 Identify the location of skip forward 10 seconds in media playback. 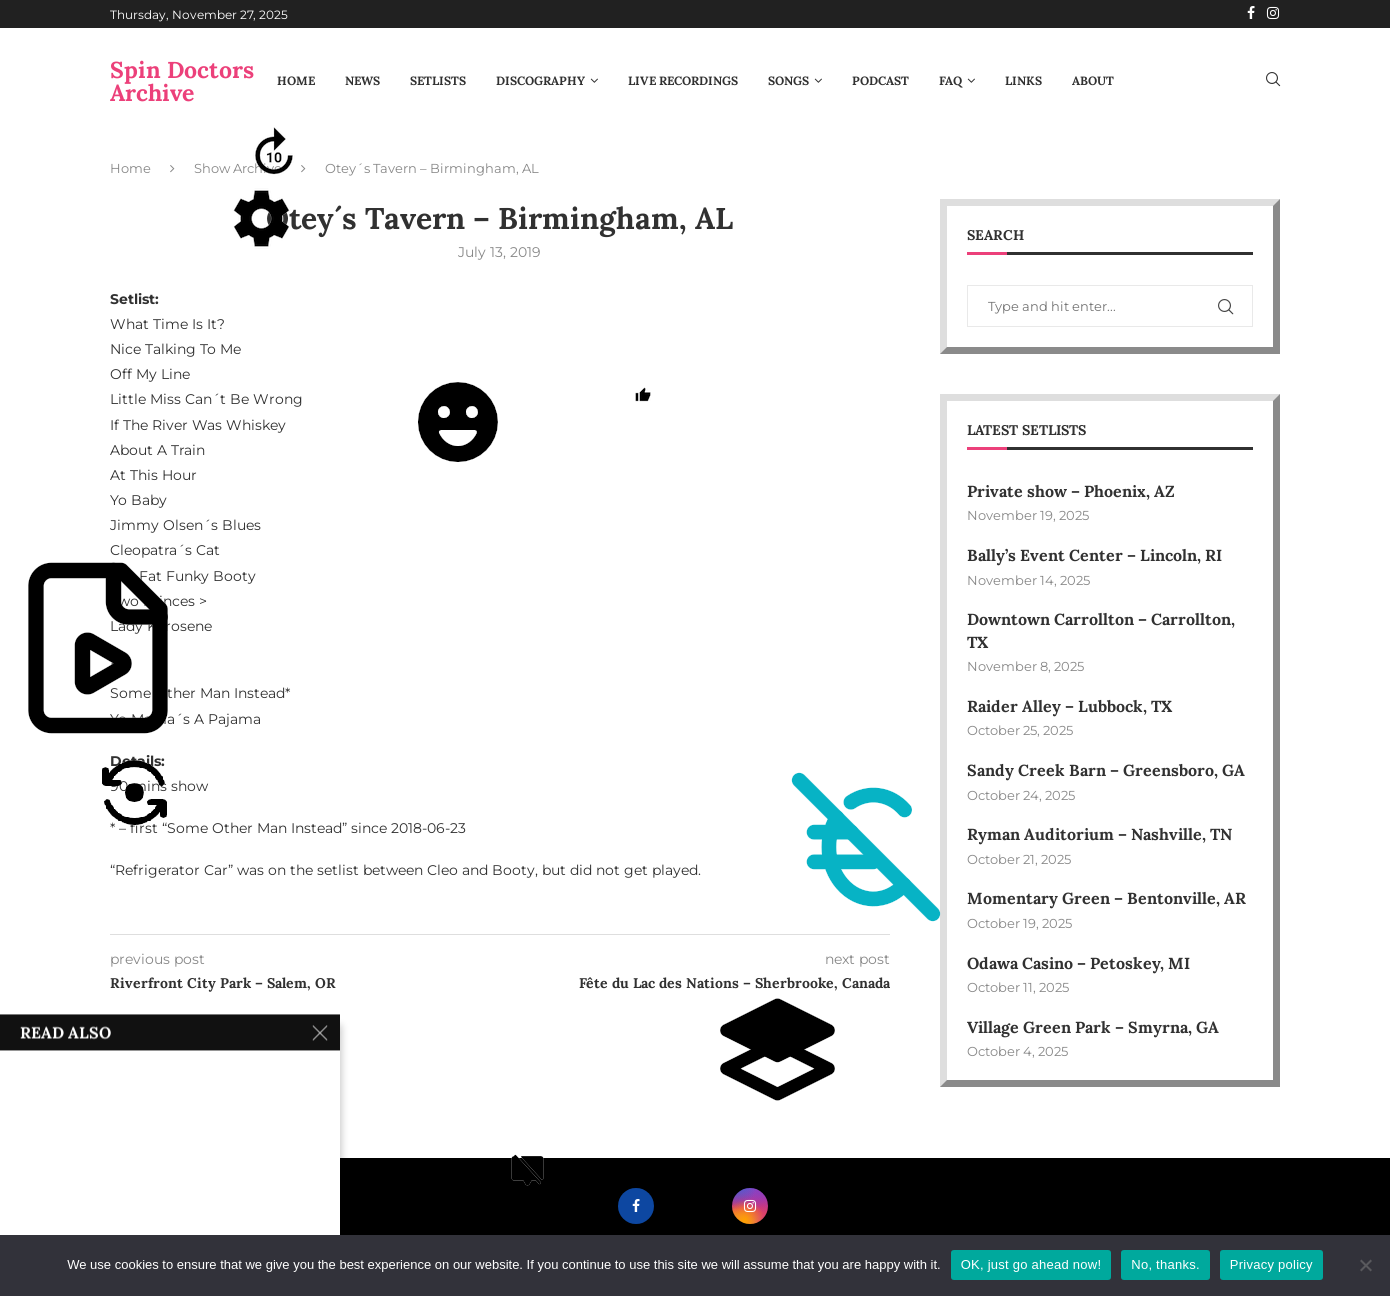
(274, 153).